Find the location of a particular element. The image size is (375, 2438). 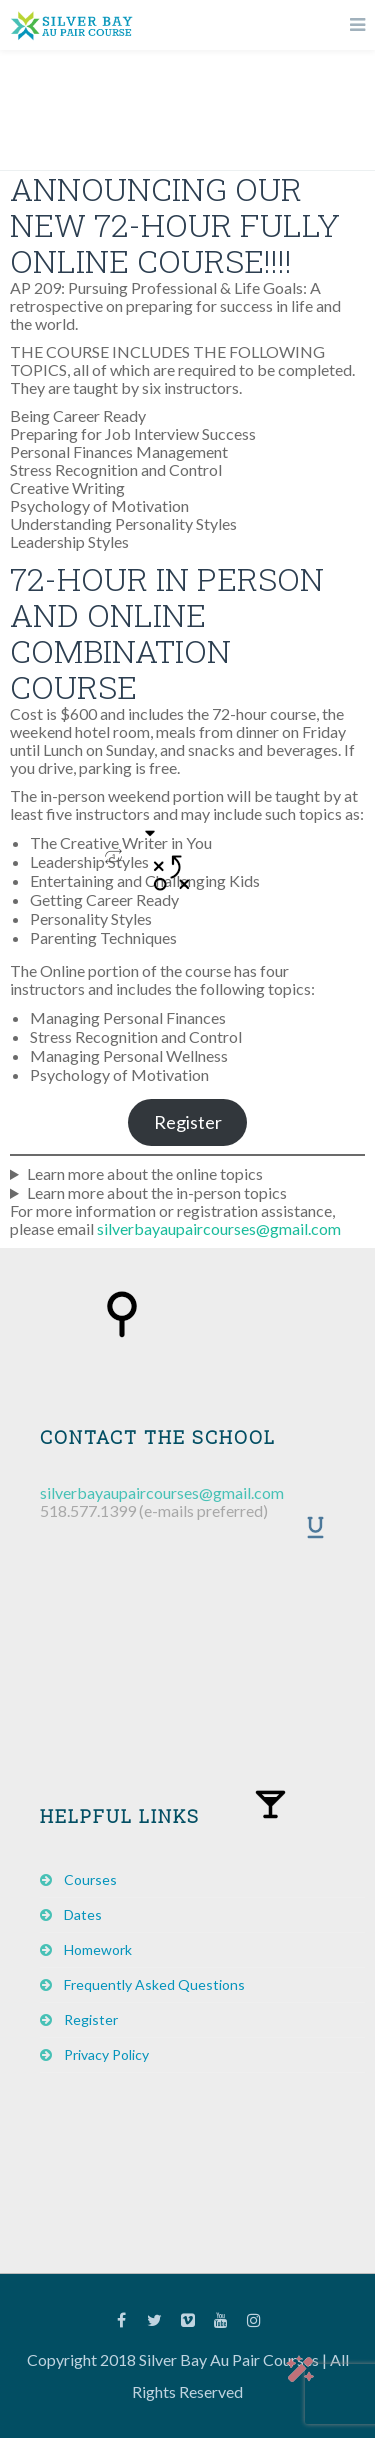

repeat current track once is located at coordinates (113, 856).